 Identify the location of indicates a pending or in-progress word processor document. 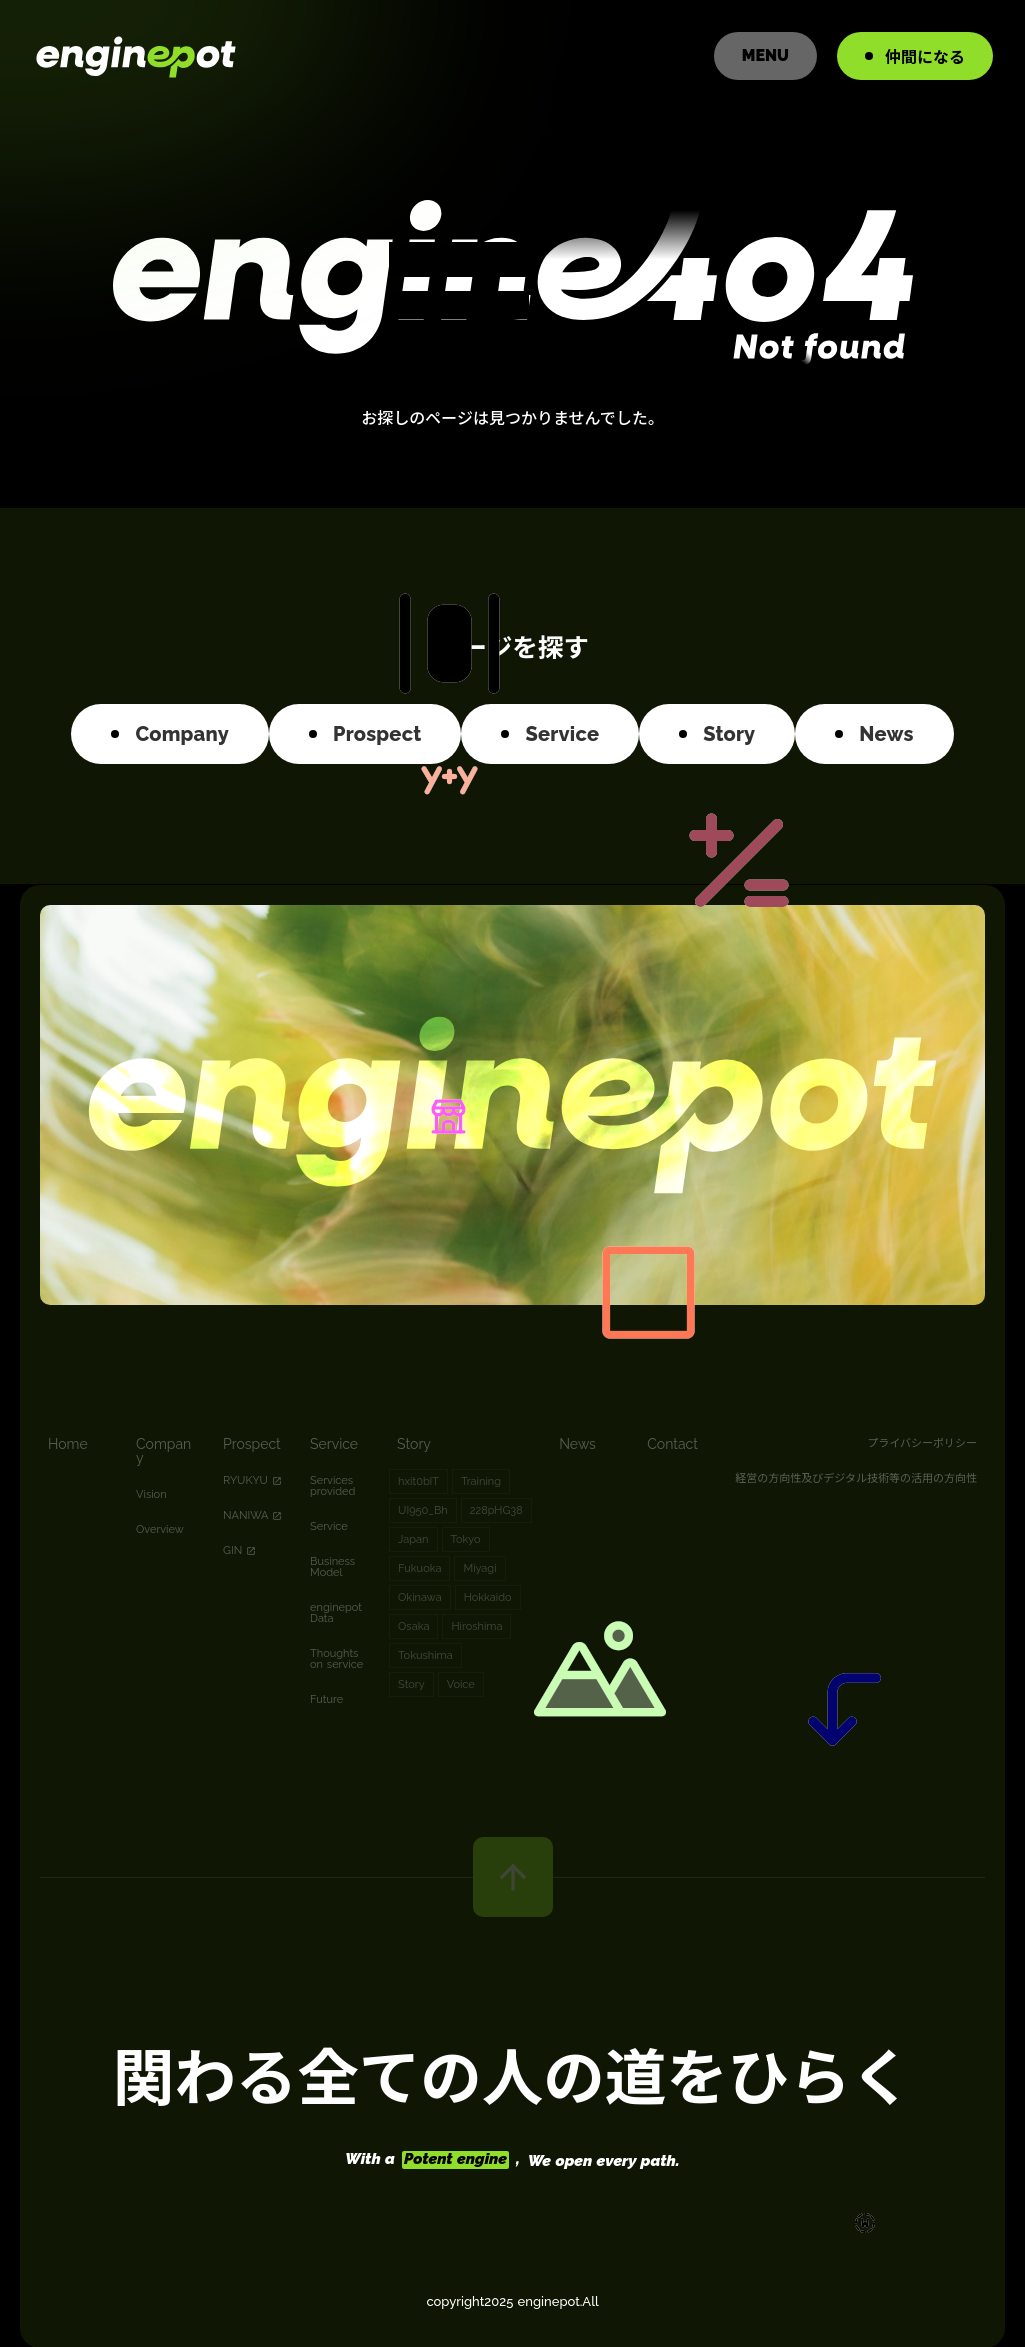
(865, 2223).